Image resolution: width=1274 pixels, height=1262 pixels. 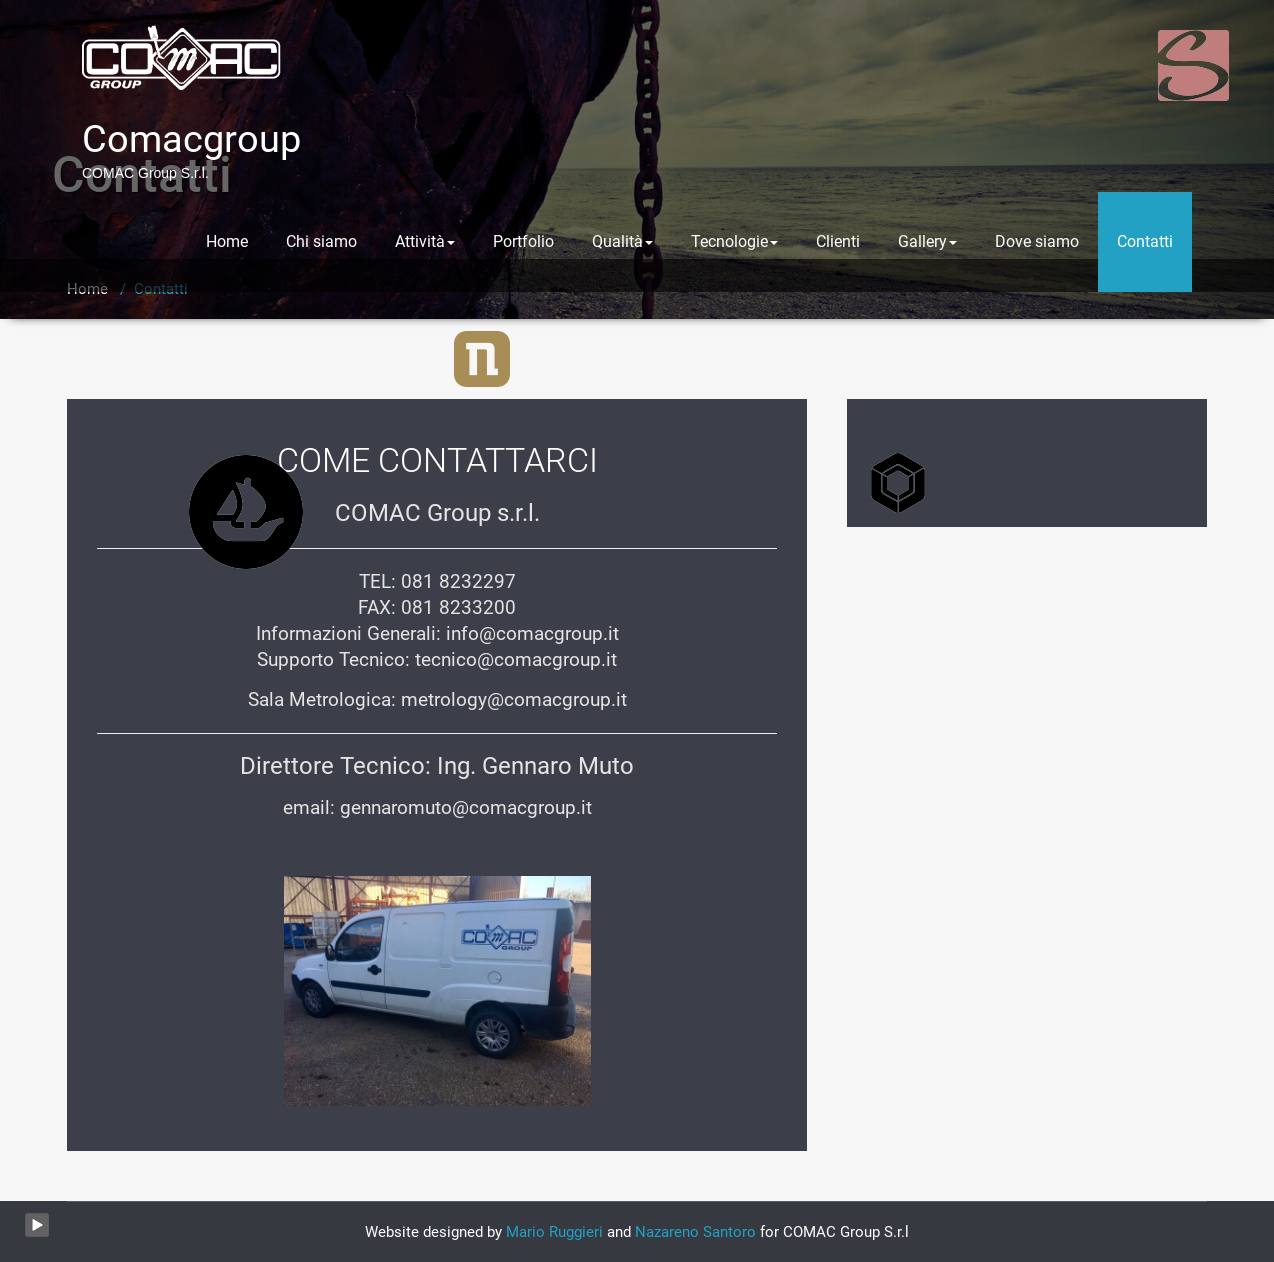 I want to click on visit The Spriters Resource website, so click(x=1193, y=65).